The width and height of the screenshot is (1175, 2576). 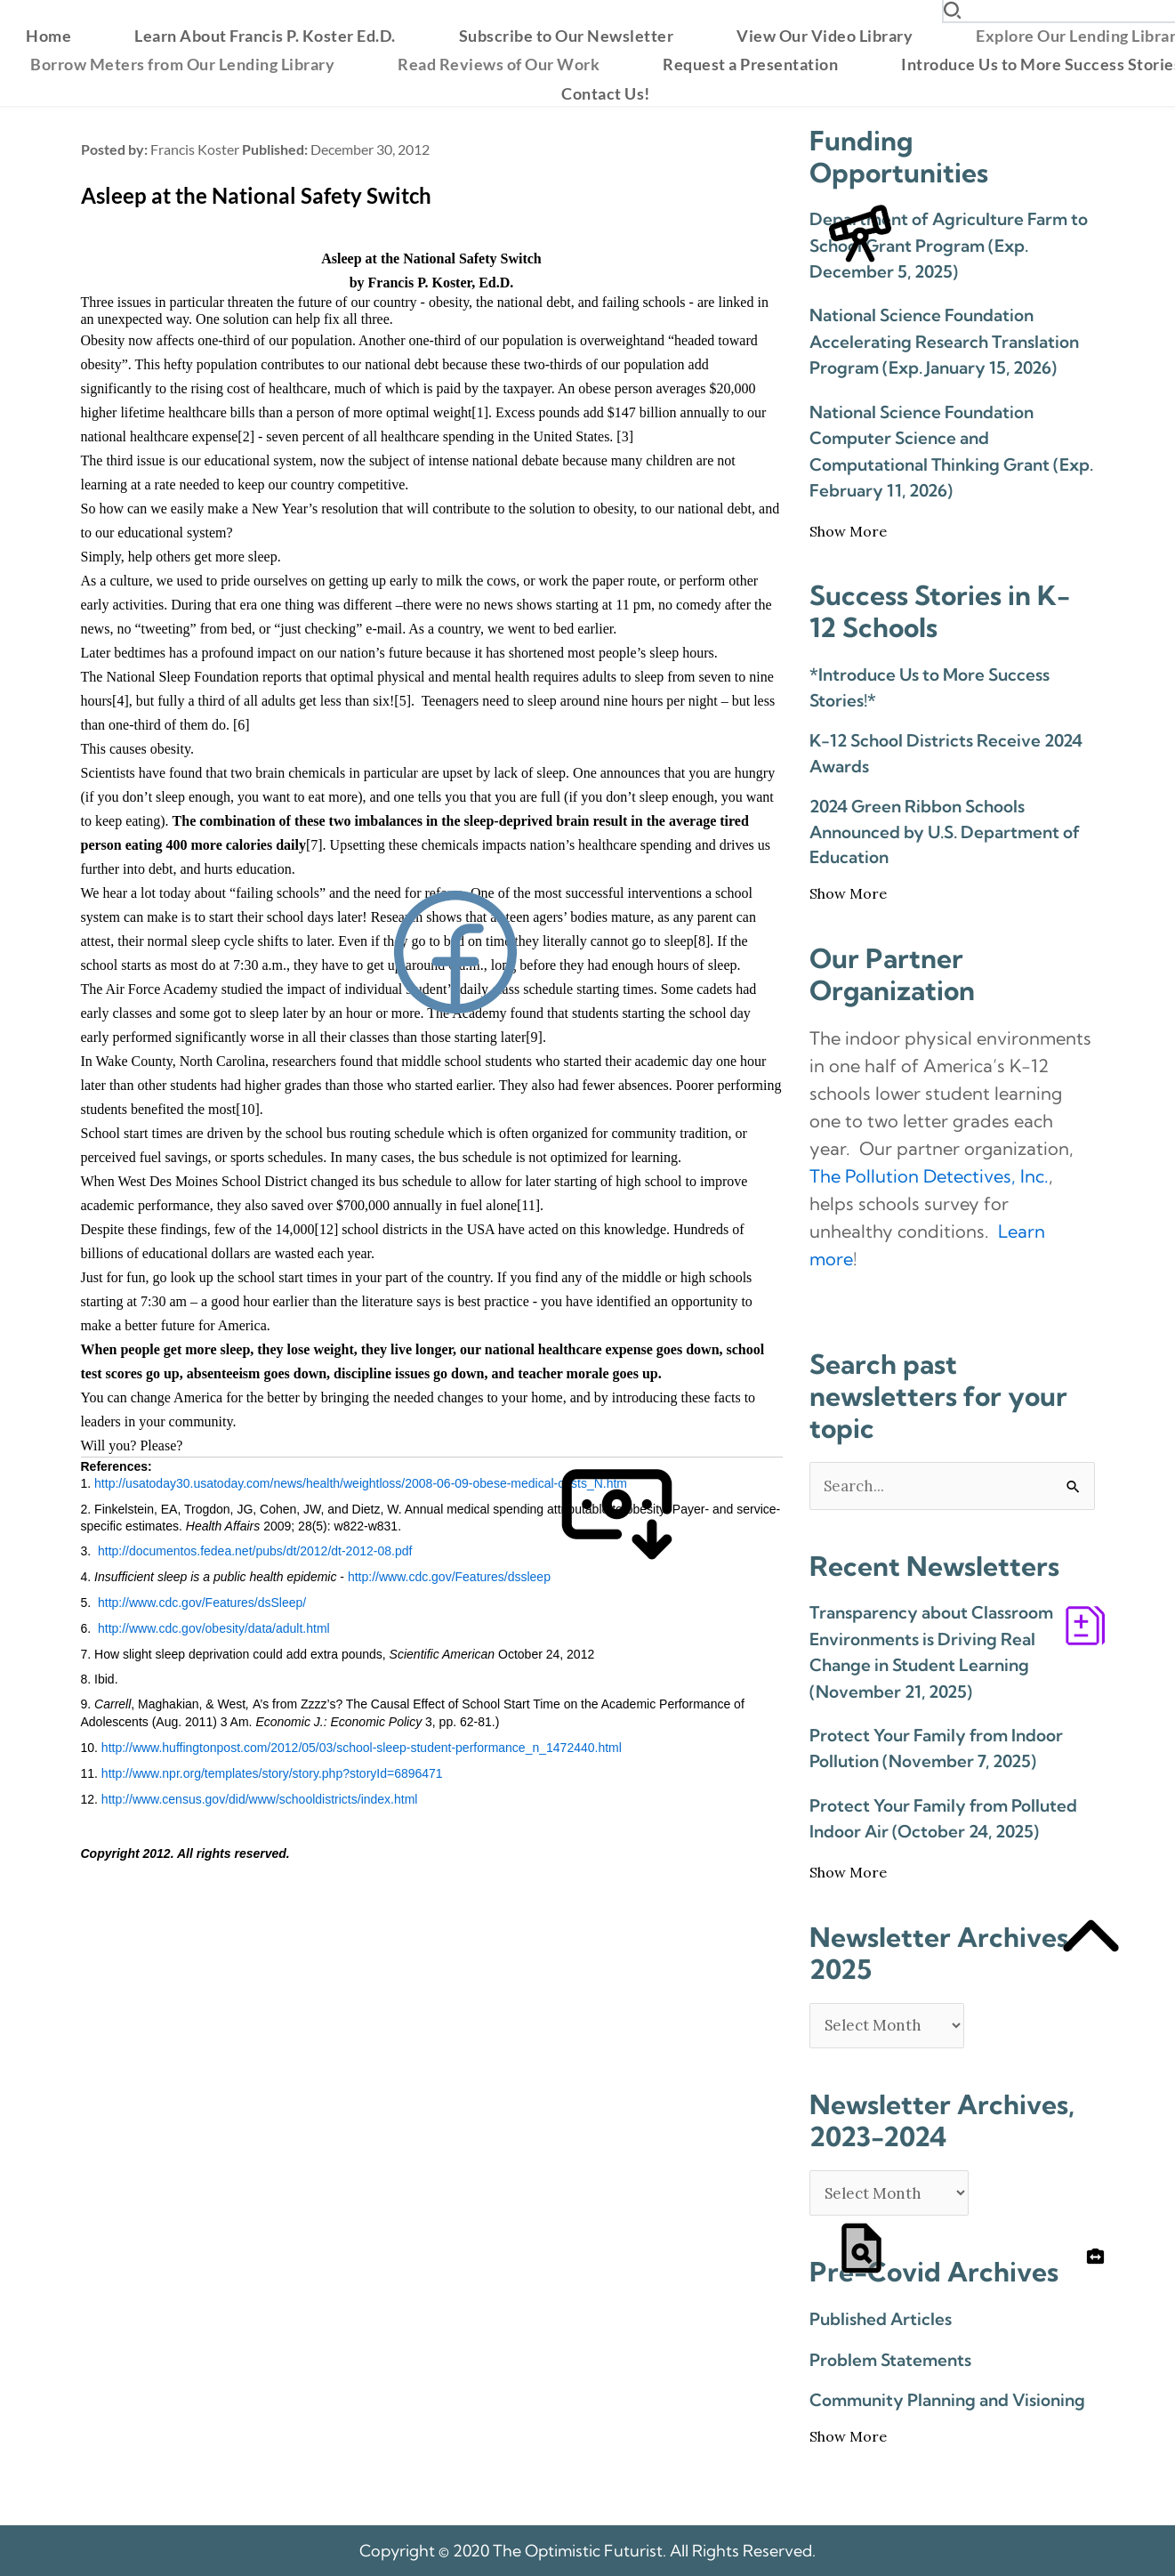 I want to click on collapse an expanded section, so click(x=1090, y=1935).